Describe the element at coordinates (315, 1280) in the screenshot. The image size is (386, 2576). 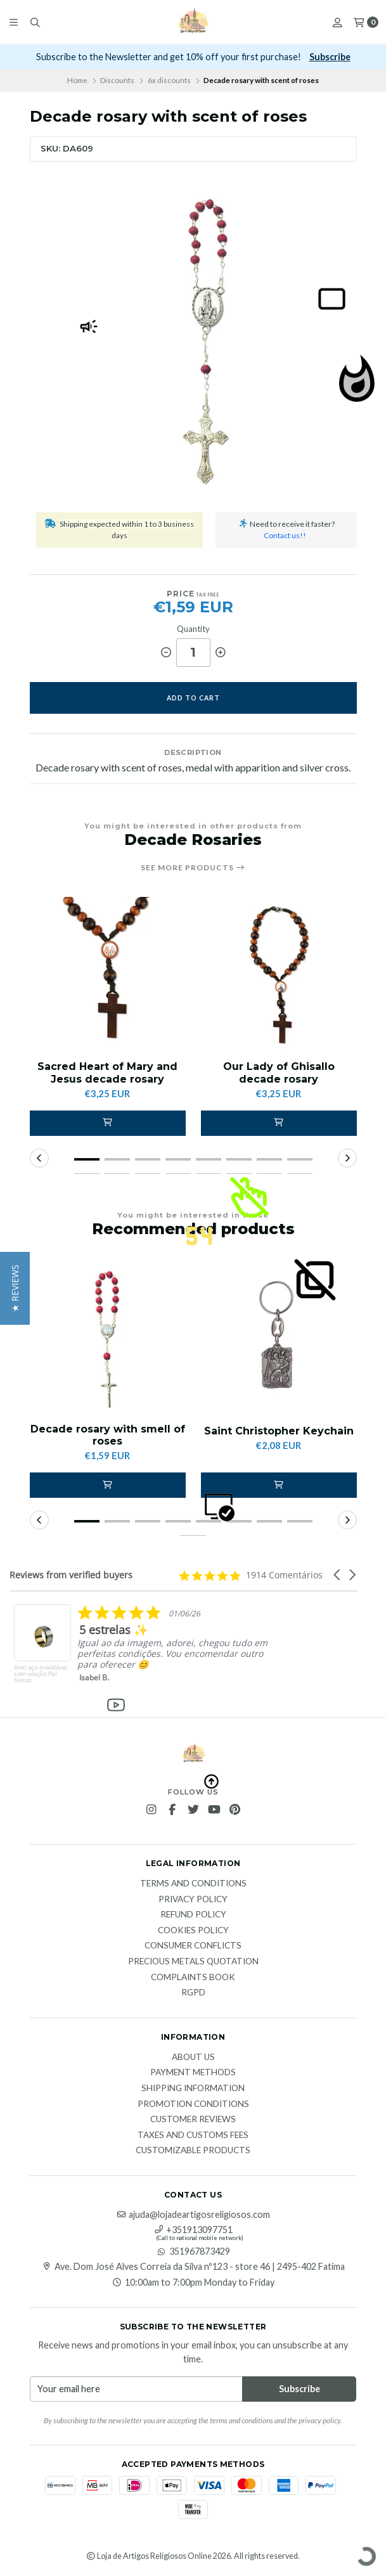
I see `disable layer view` at that location.